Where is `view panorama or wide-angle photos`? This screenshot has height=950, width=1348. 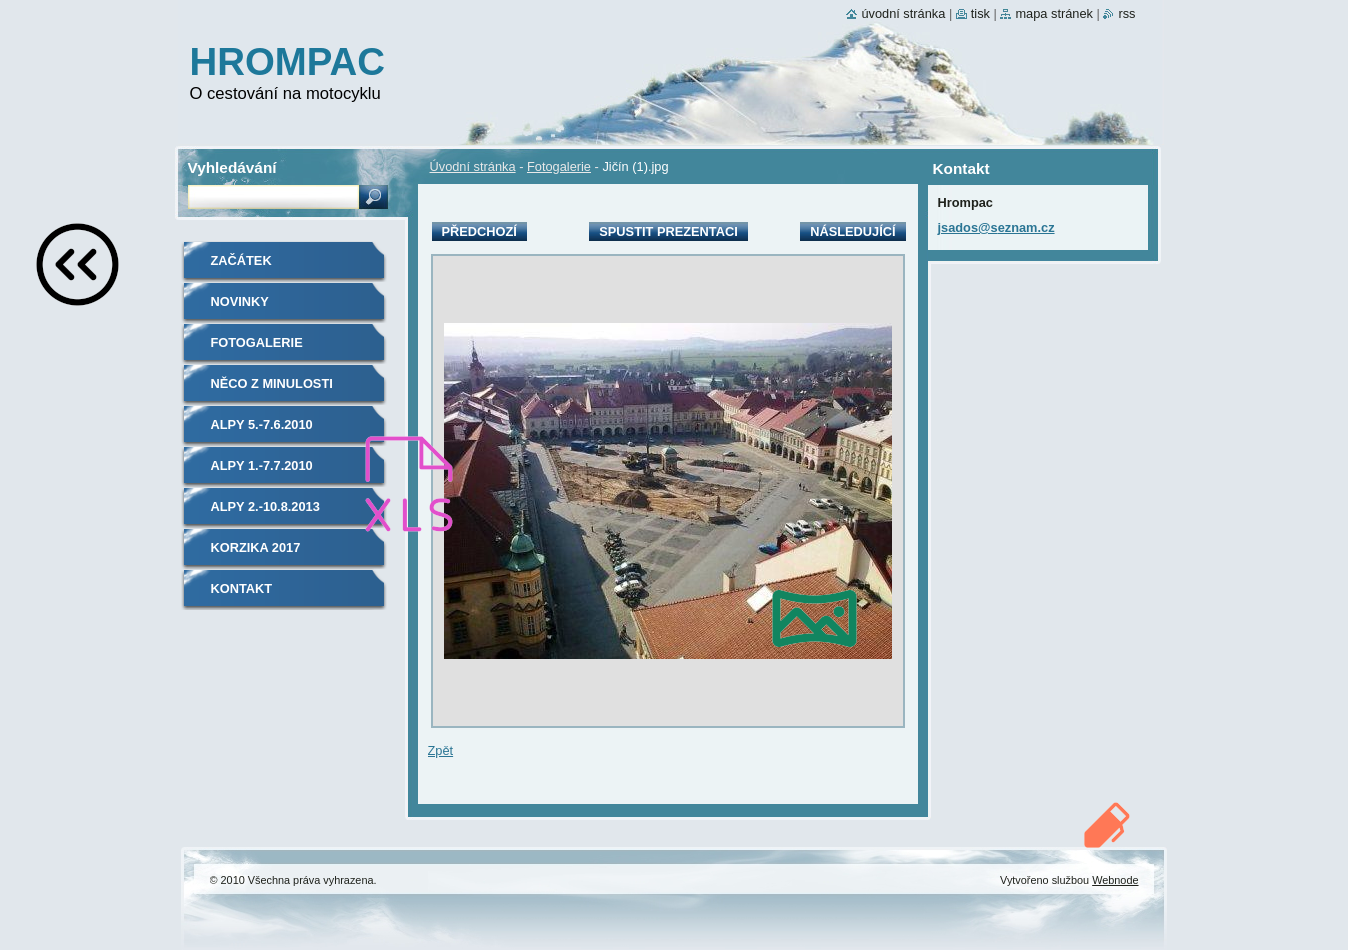
view panorama or wide-angle photos is located at coordinates (814, 618).